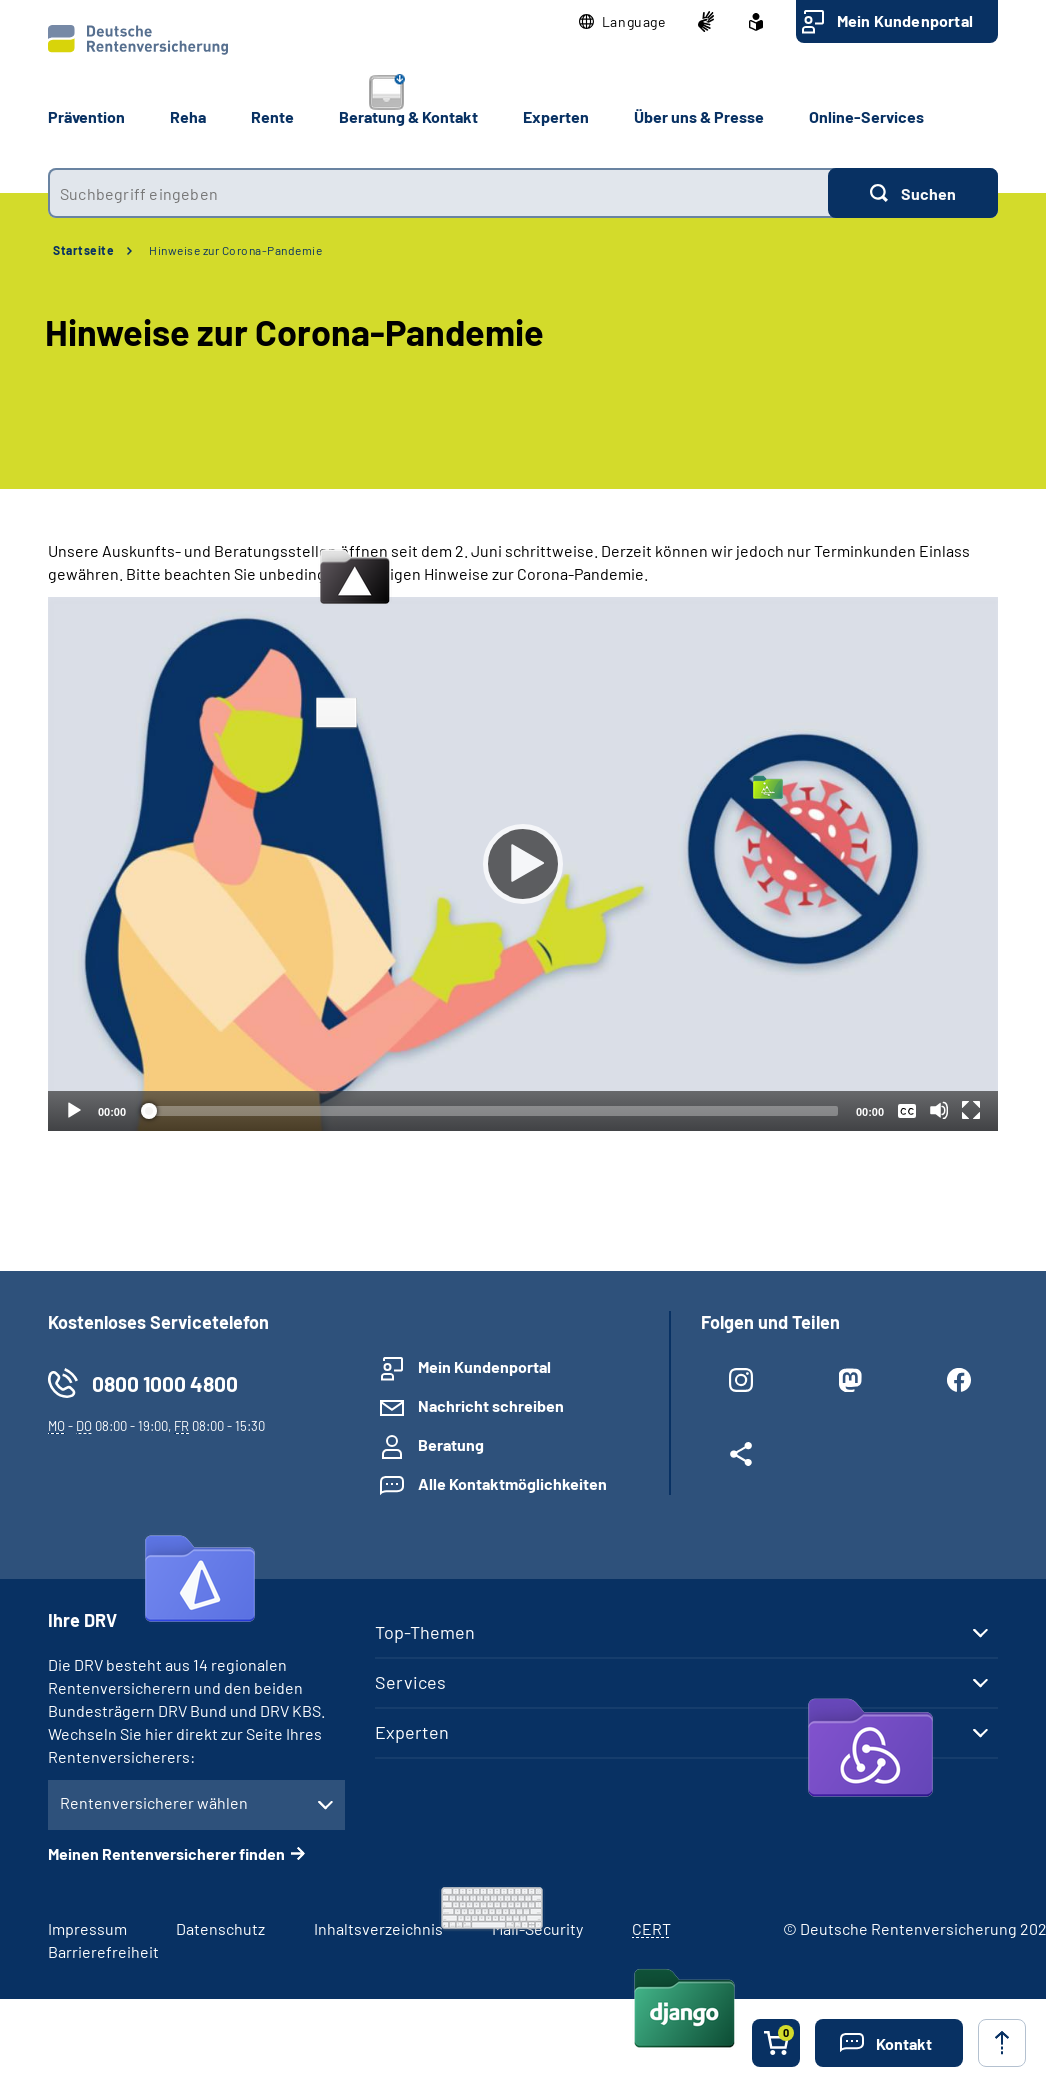  What do you see at coordinates (336, 712) in the screenshot?
I see `generic bluetooth device placeholder` at bounding box center [336, 712].